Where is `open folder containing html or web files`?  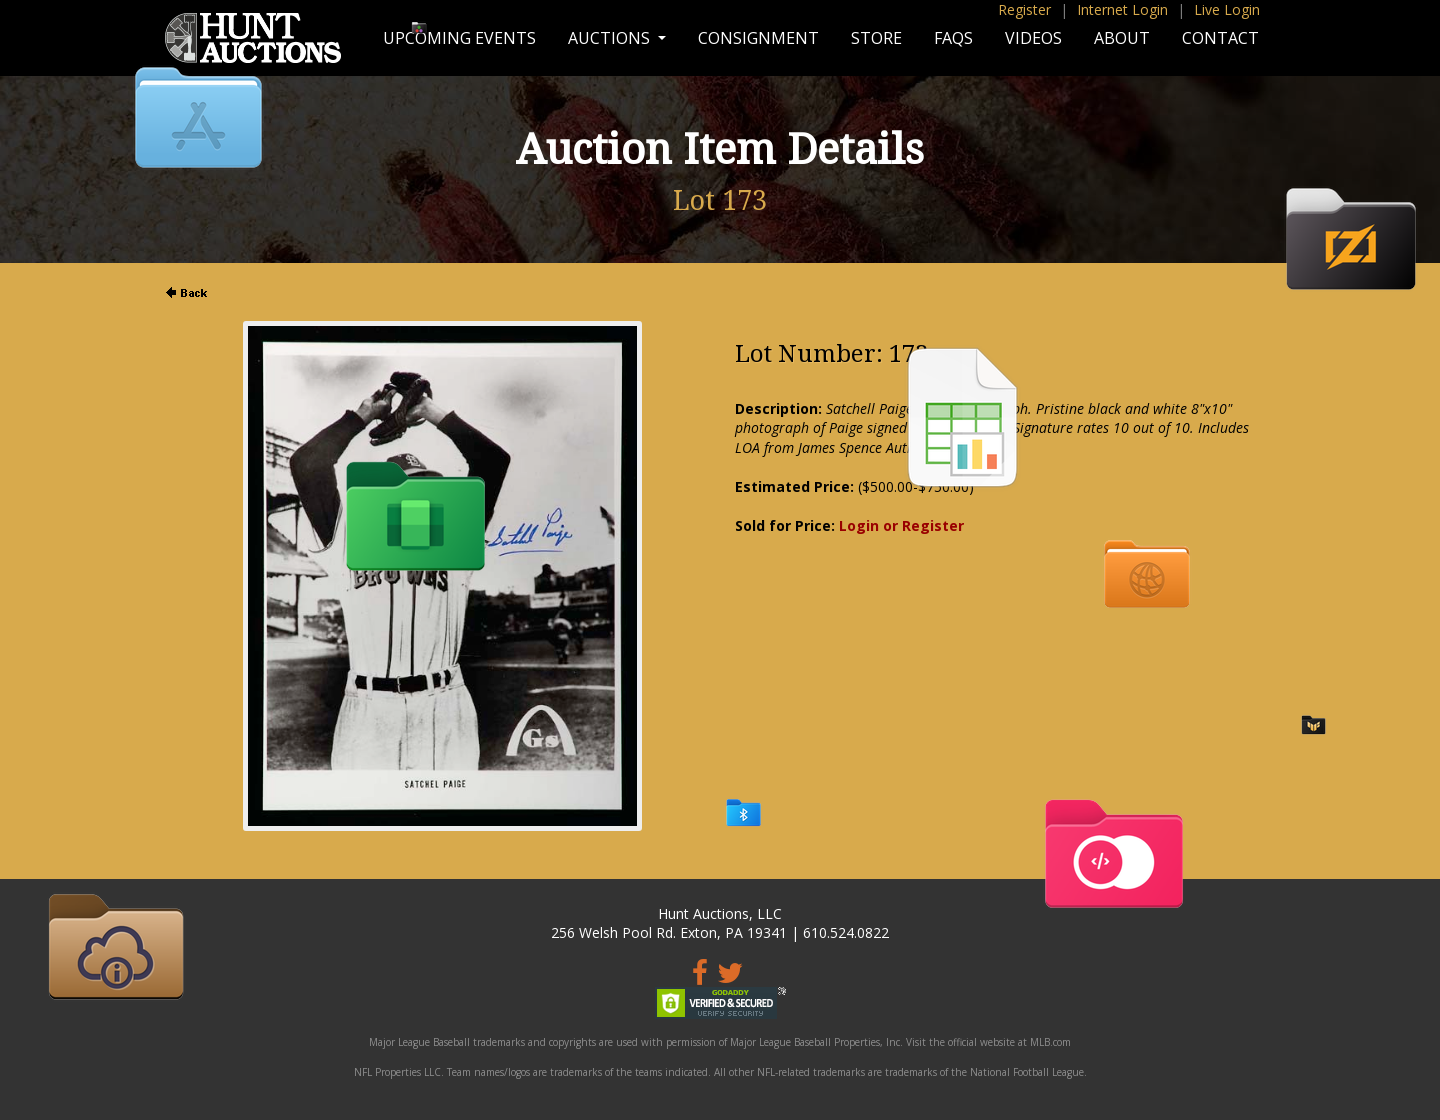 open folder containing html or web files is located at coordinates (1147, 574).